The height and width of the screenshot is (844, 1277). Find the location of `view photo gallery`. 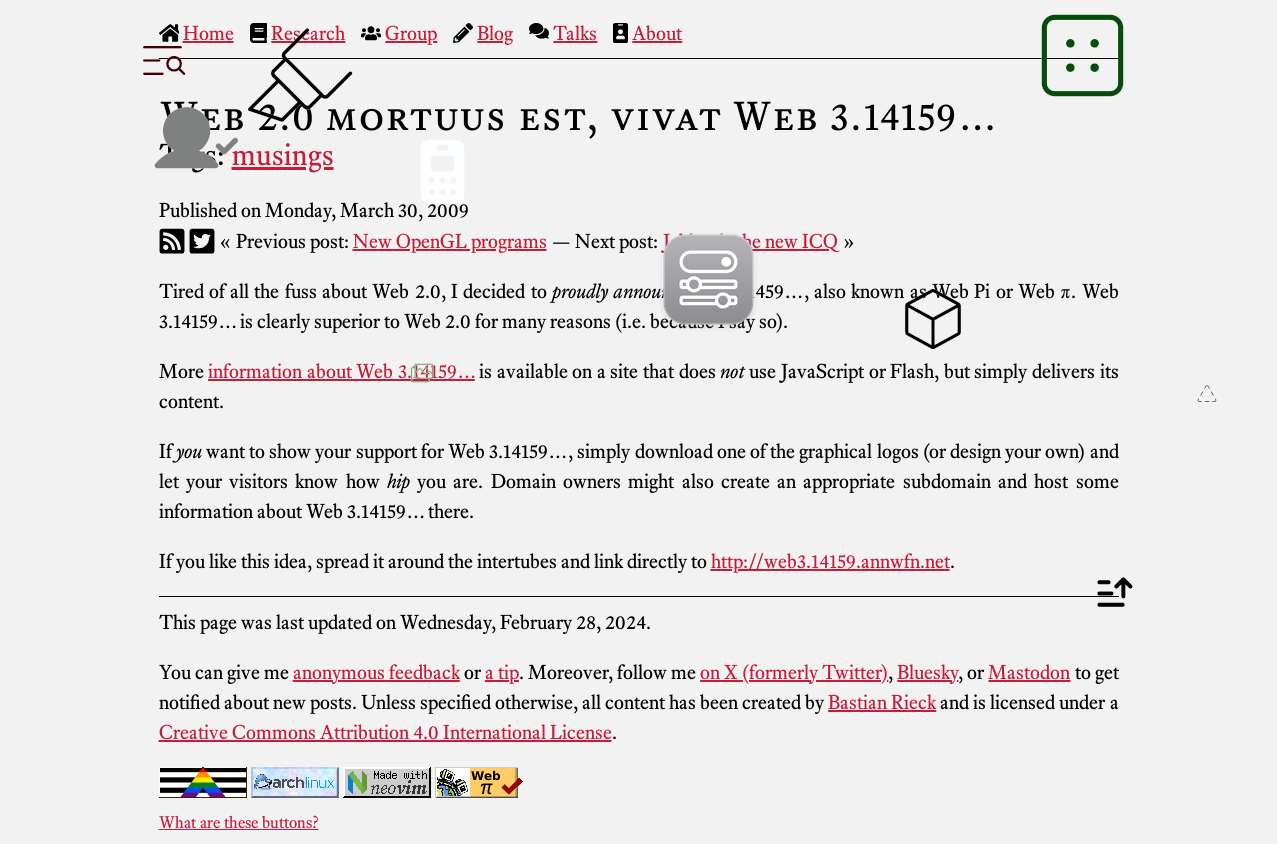

view photo gallery is located at coordinates (422, 373).